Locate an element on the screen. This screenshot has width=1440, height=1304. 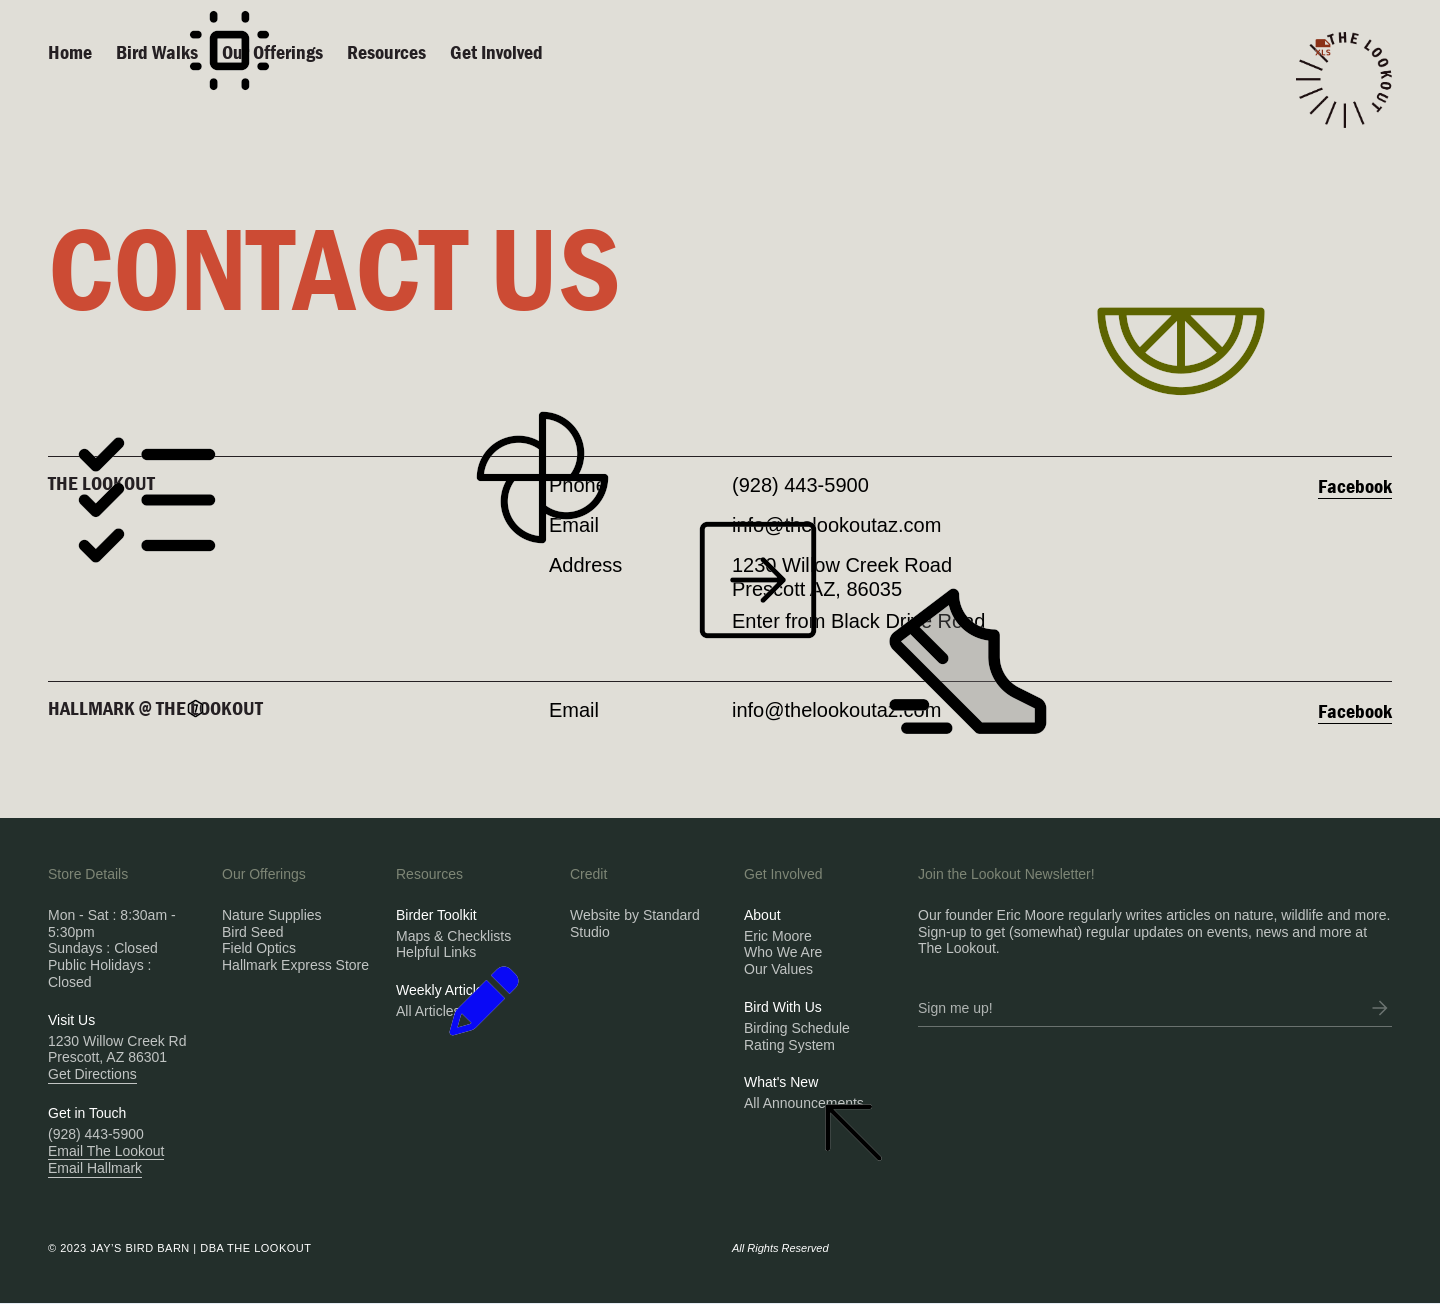
open an Excel spreadsheet file is located at coordinates (1323, 48).